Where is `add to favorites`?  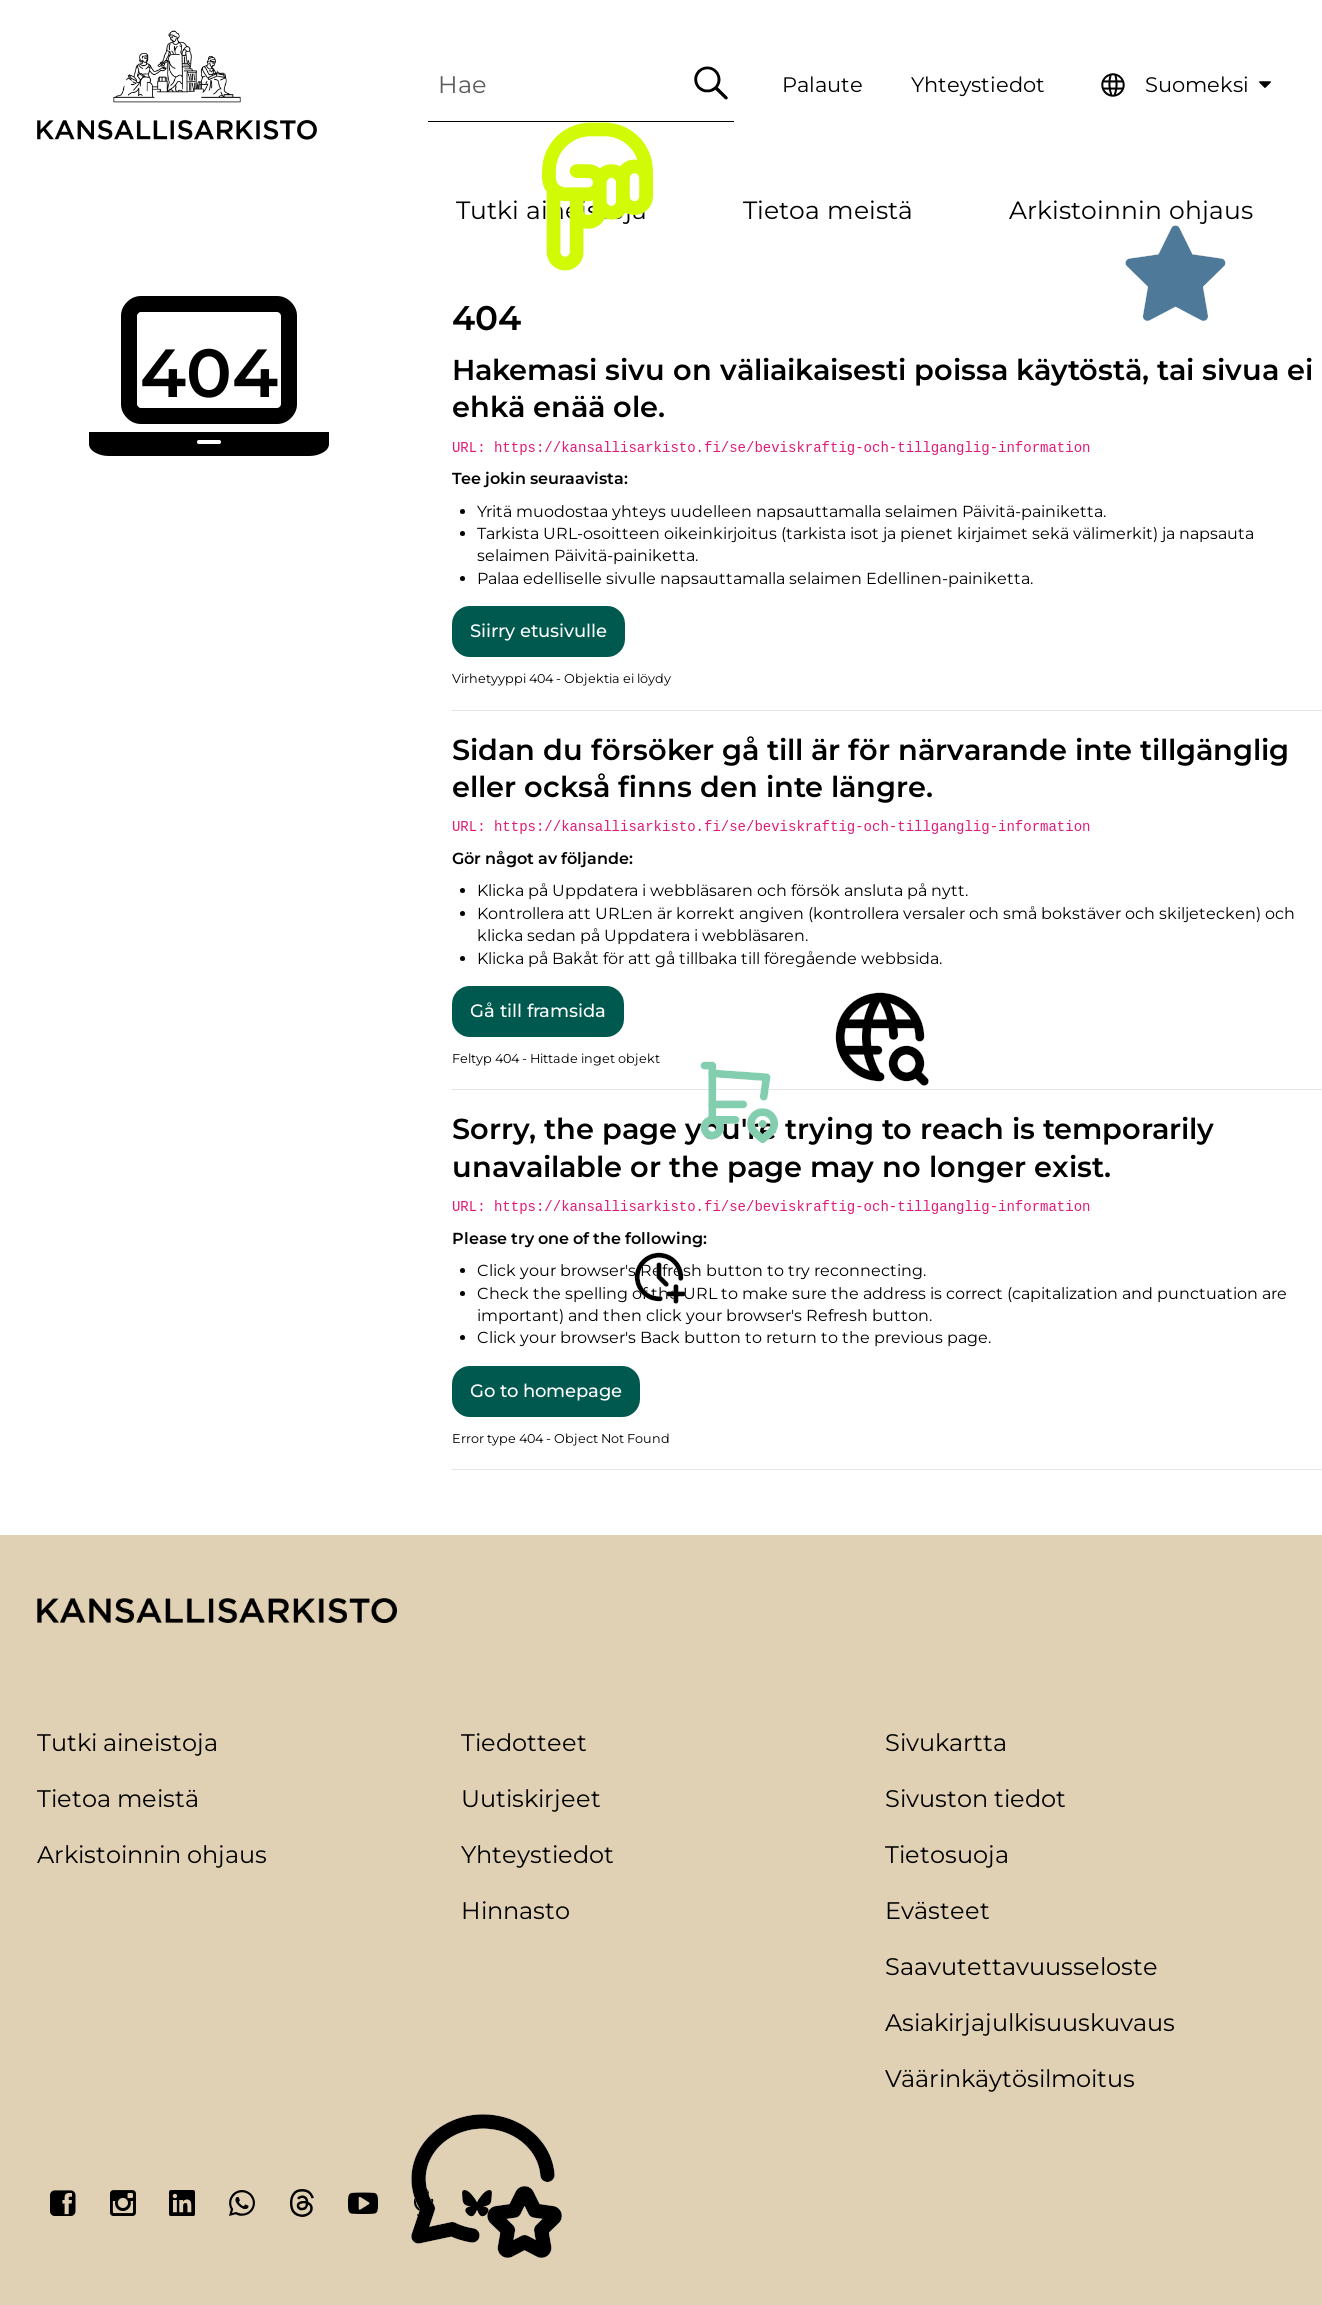 add to favorites is located at coordinates (1175, 275).